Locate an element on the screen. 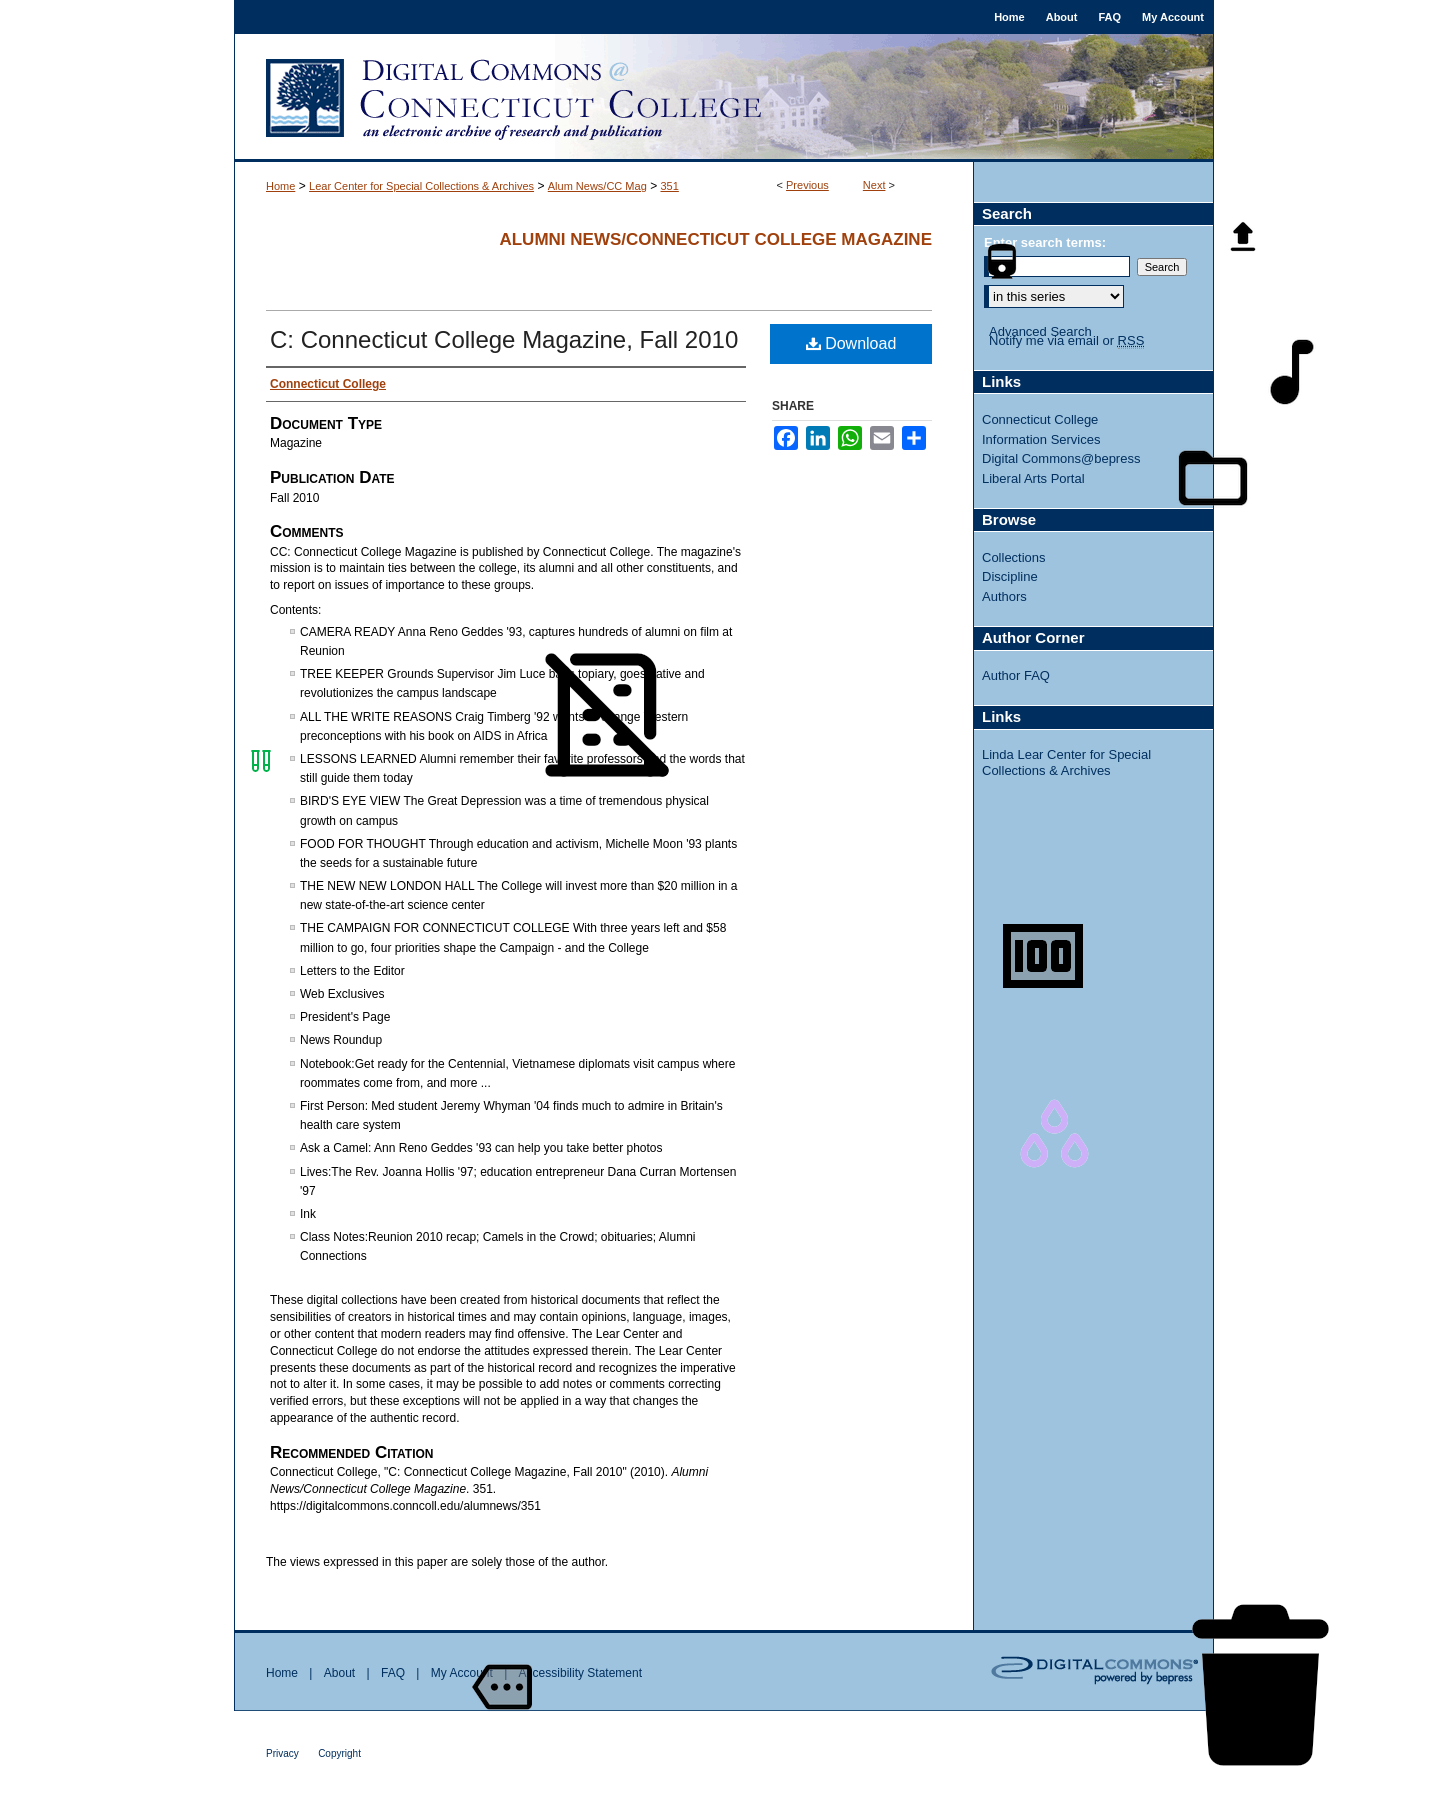  access lab results or diagnostics is located at coordinates (261, 761).